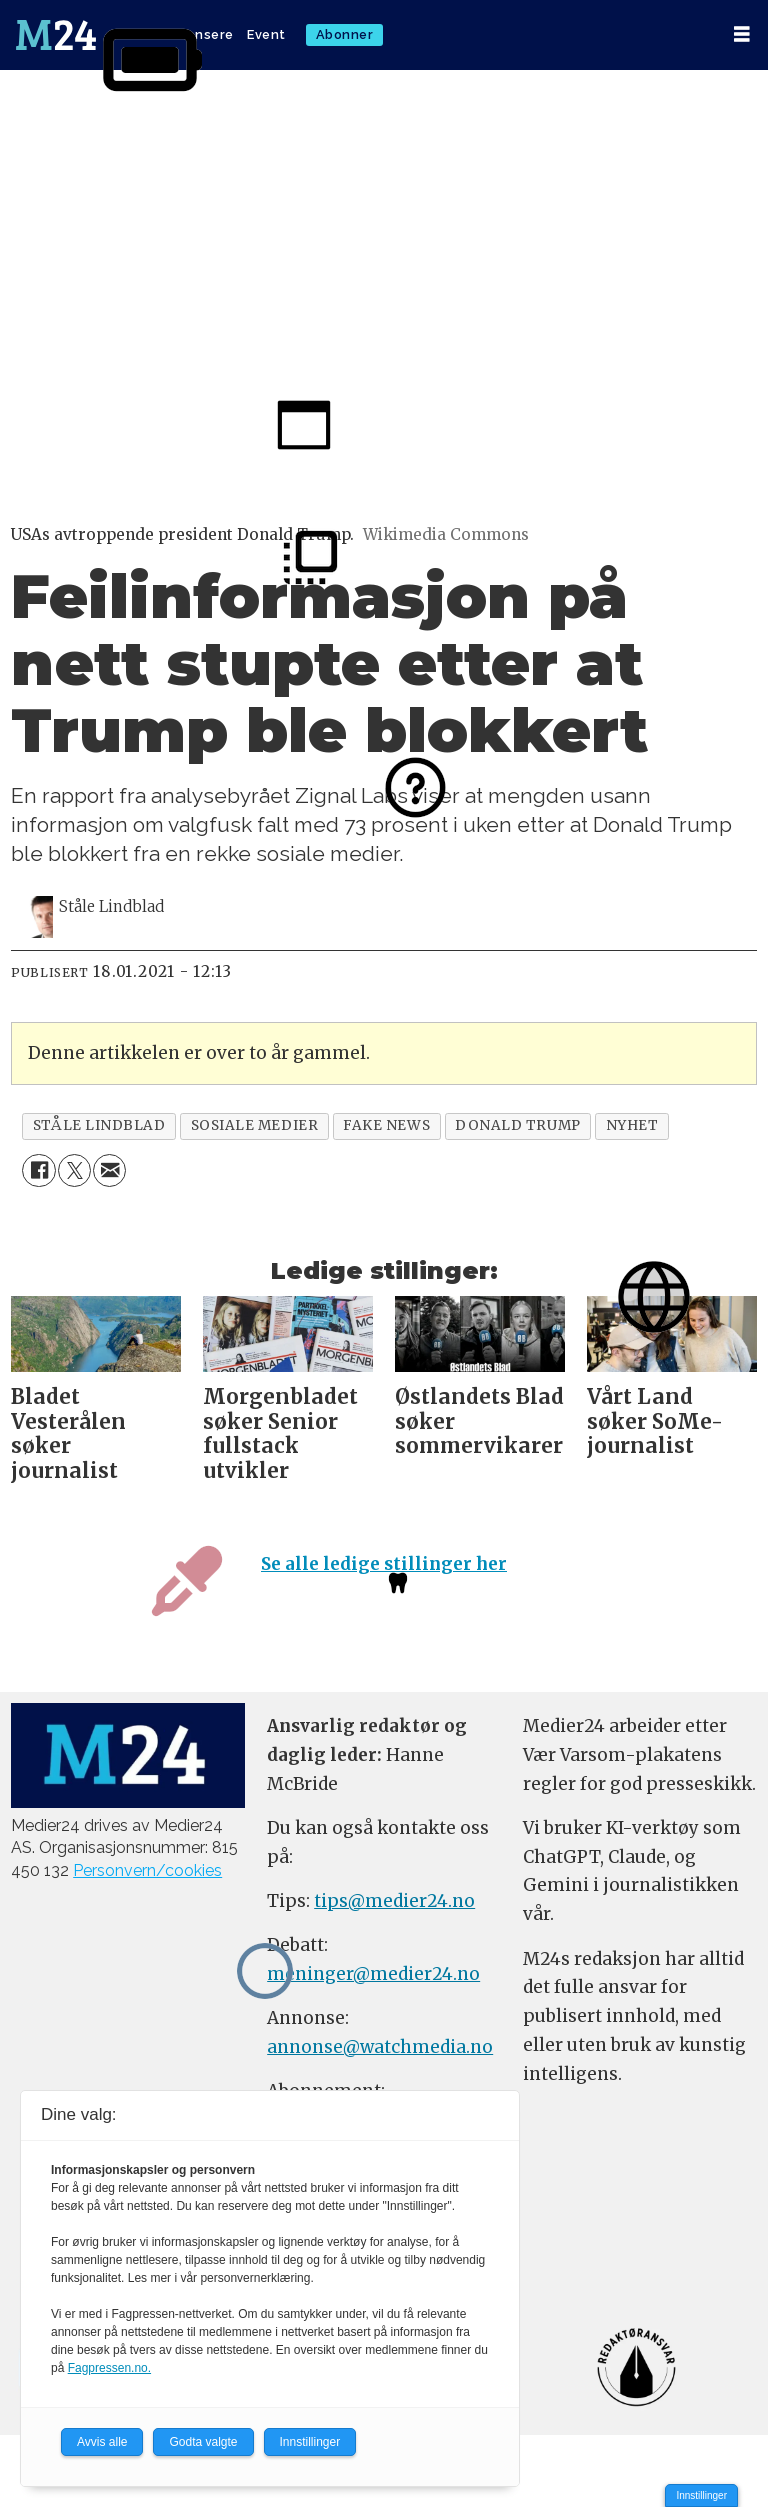 The height and width of the screenshot is (2507, 768). I want to click on bring selected element to front of layer stack, so click(310, 557).